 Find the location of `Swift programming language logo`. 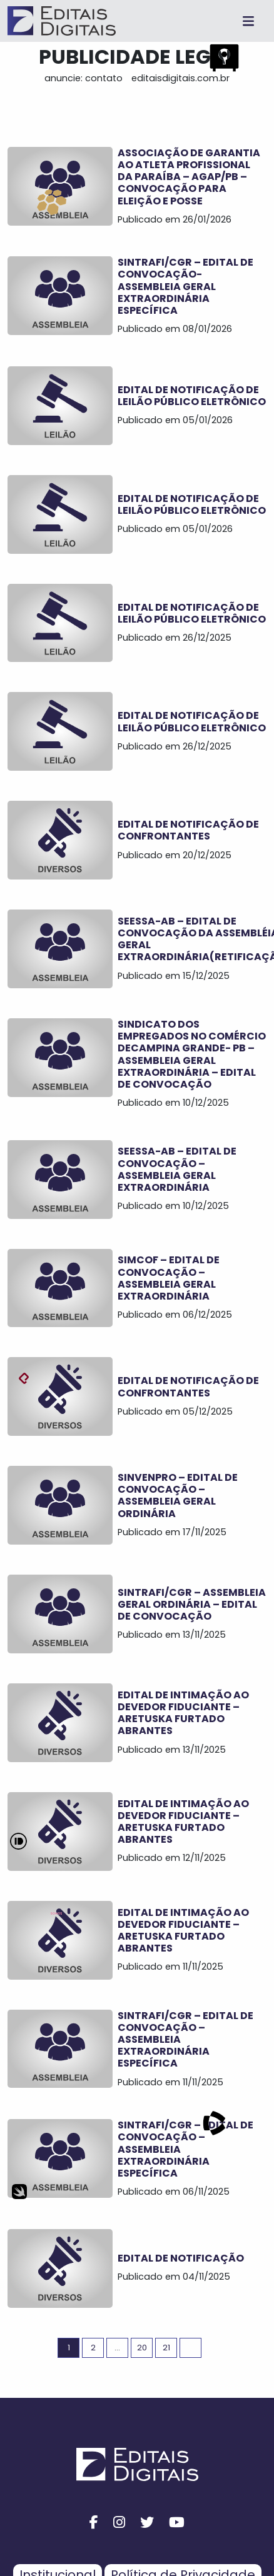

Swift programming language logo is located at coordinates (19, 2192).